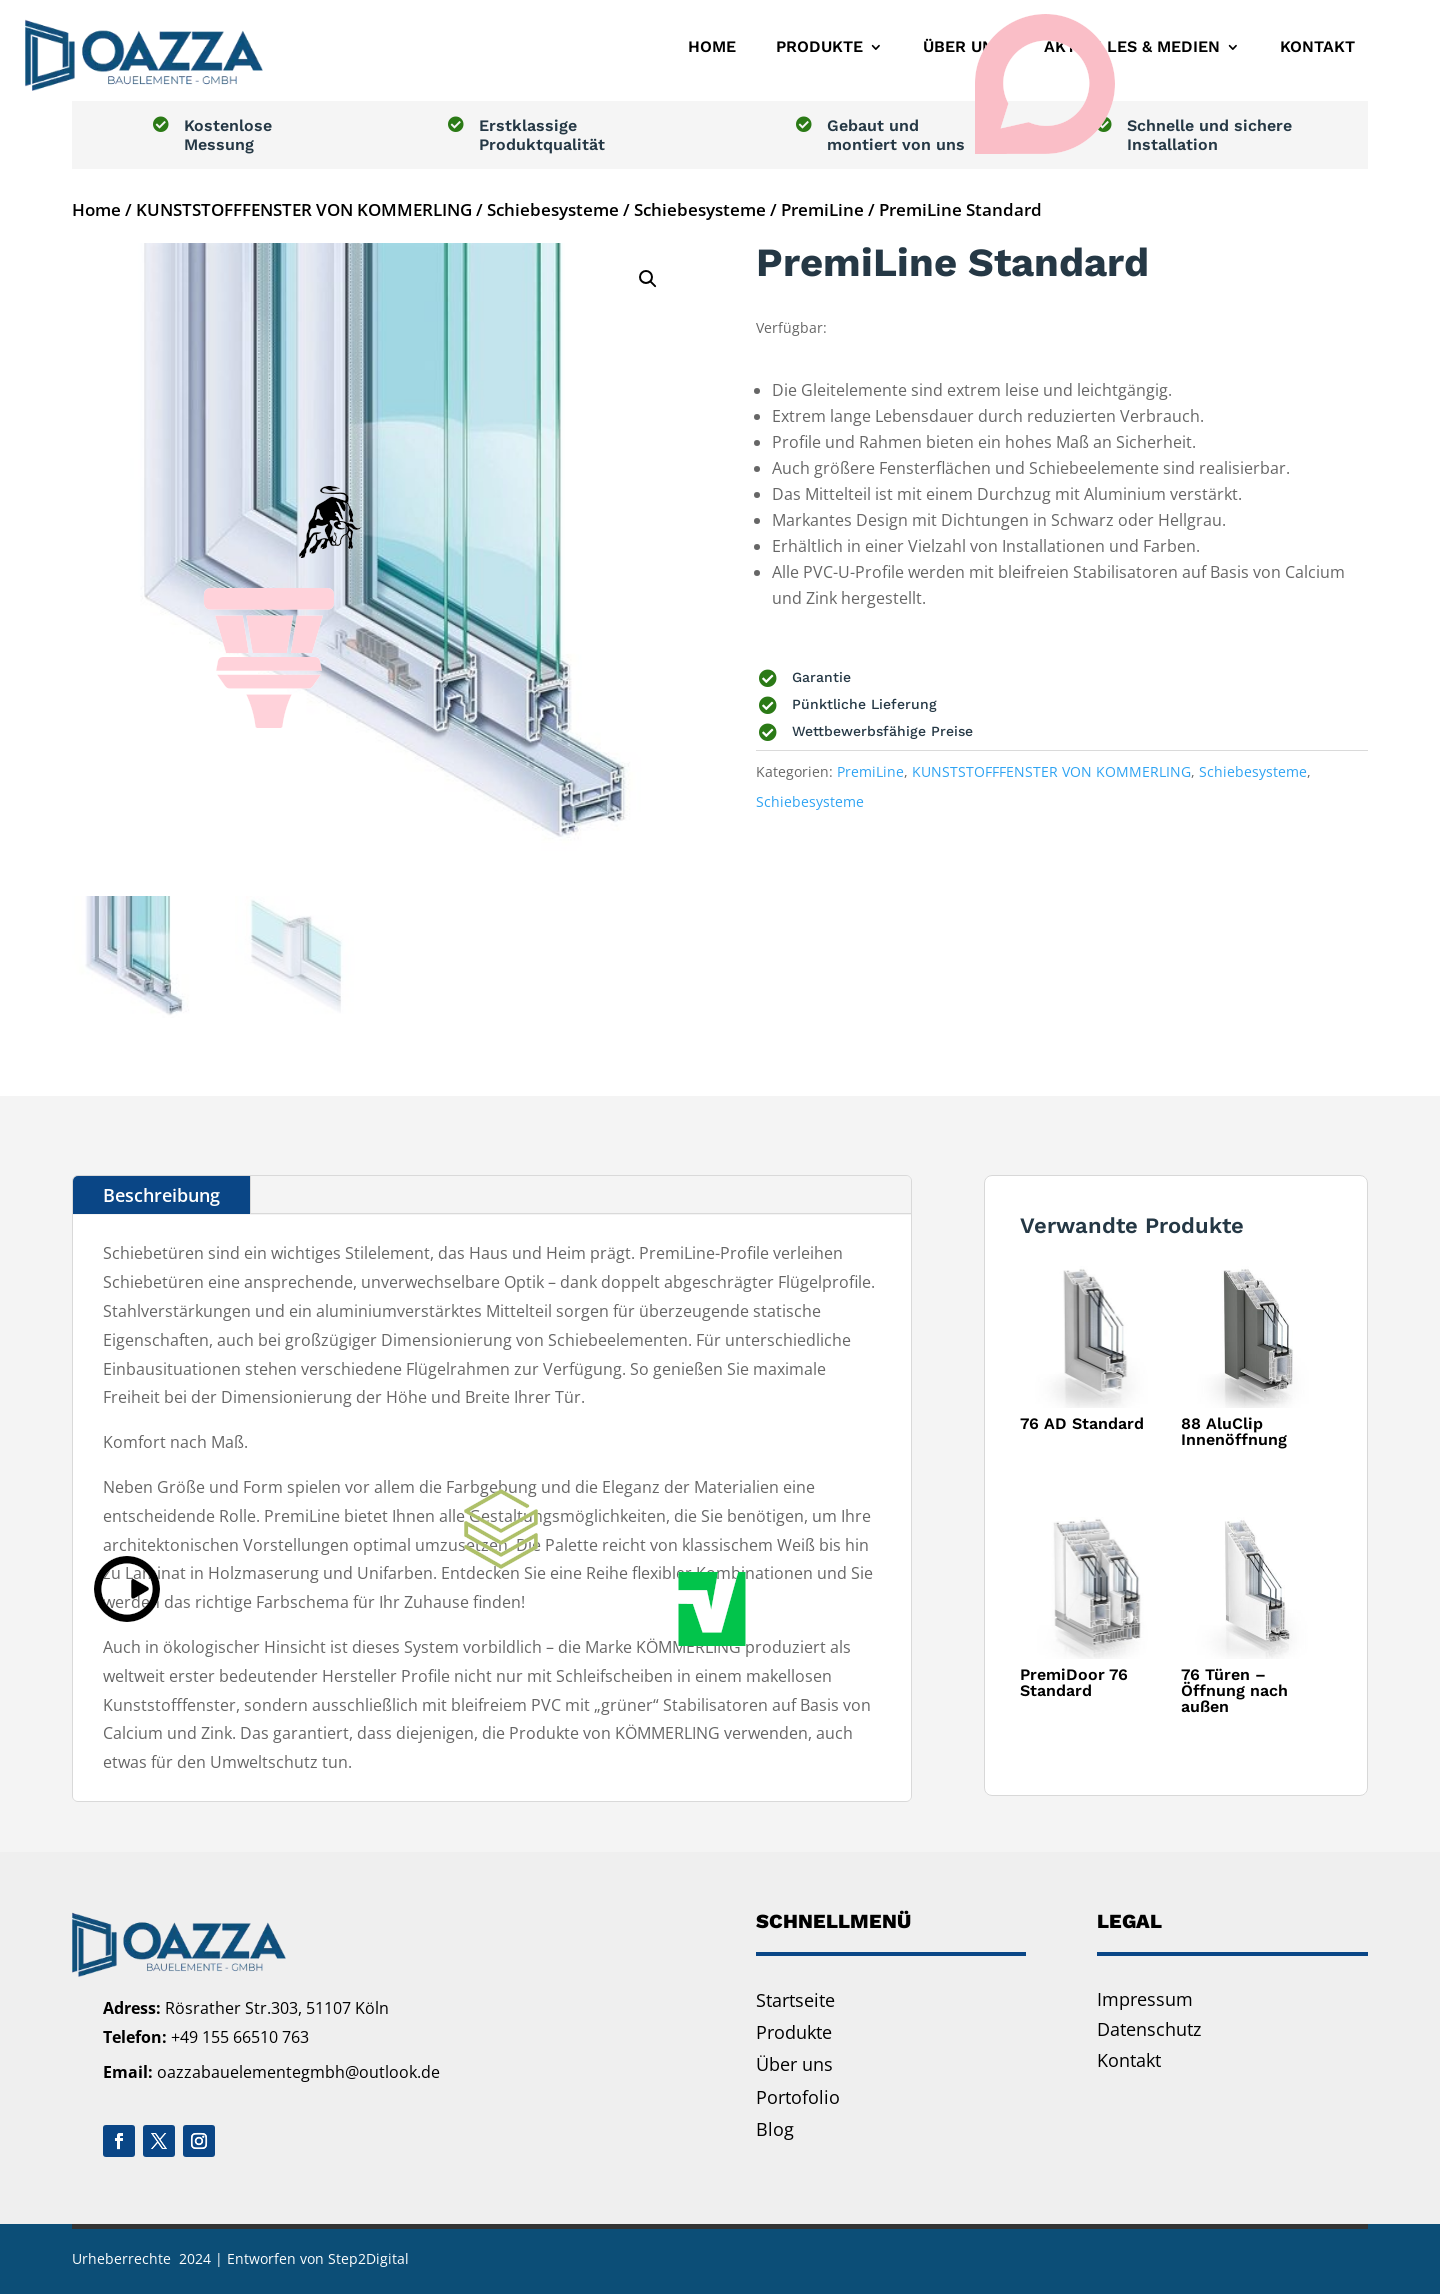 The height and width of the screenshot is (2294, 1440). I want to click on tower git client app logo, so click(269, 658).